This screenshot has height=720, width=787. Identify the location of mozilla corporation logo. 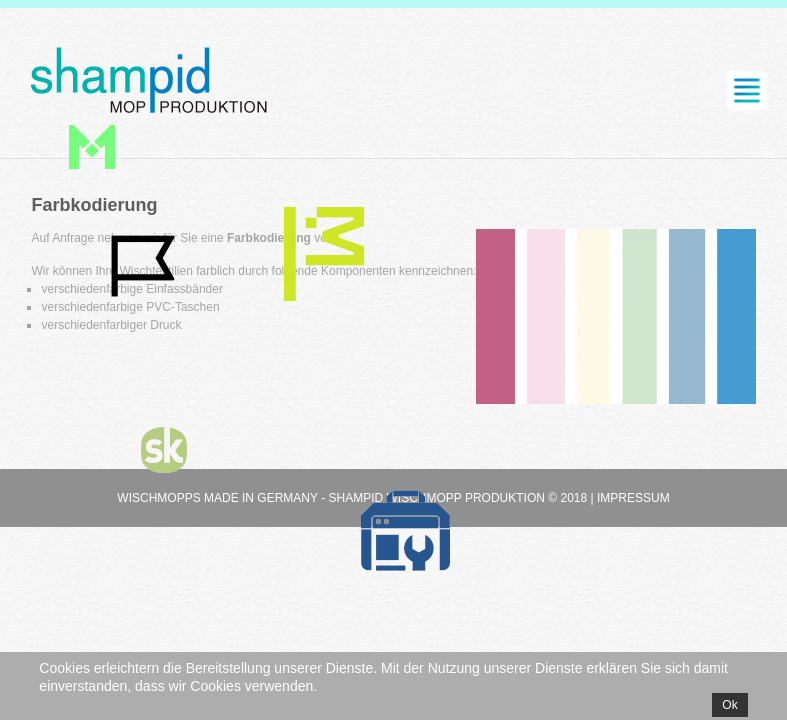
(324, 254).